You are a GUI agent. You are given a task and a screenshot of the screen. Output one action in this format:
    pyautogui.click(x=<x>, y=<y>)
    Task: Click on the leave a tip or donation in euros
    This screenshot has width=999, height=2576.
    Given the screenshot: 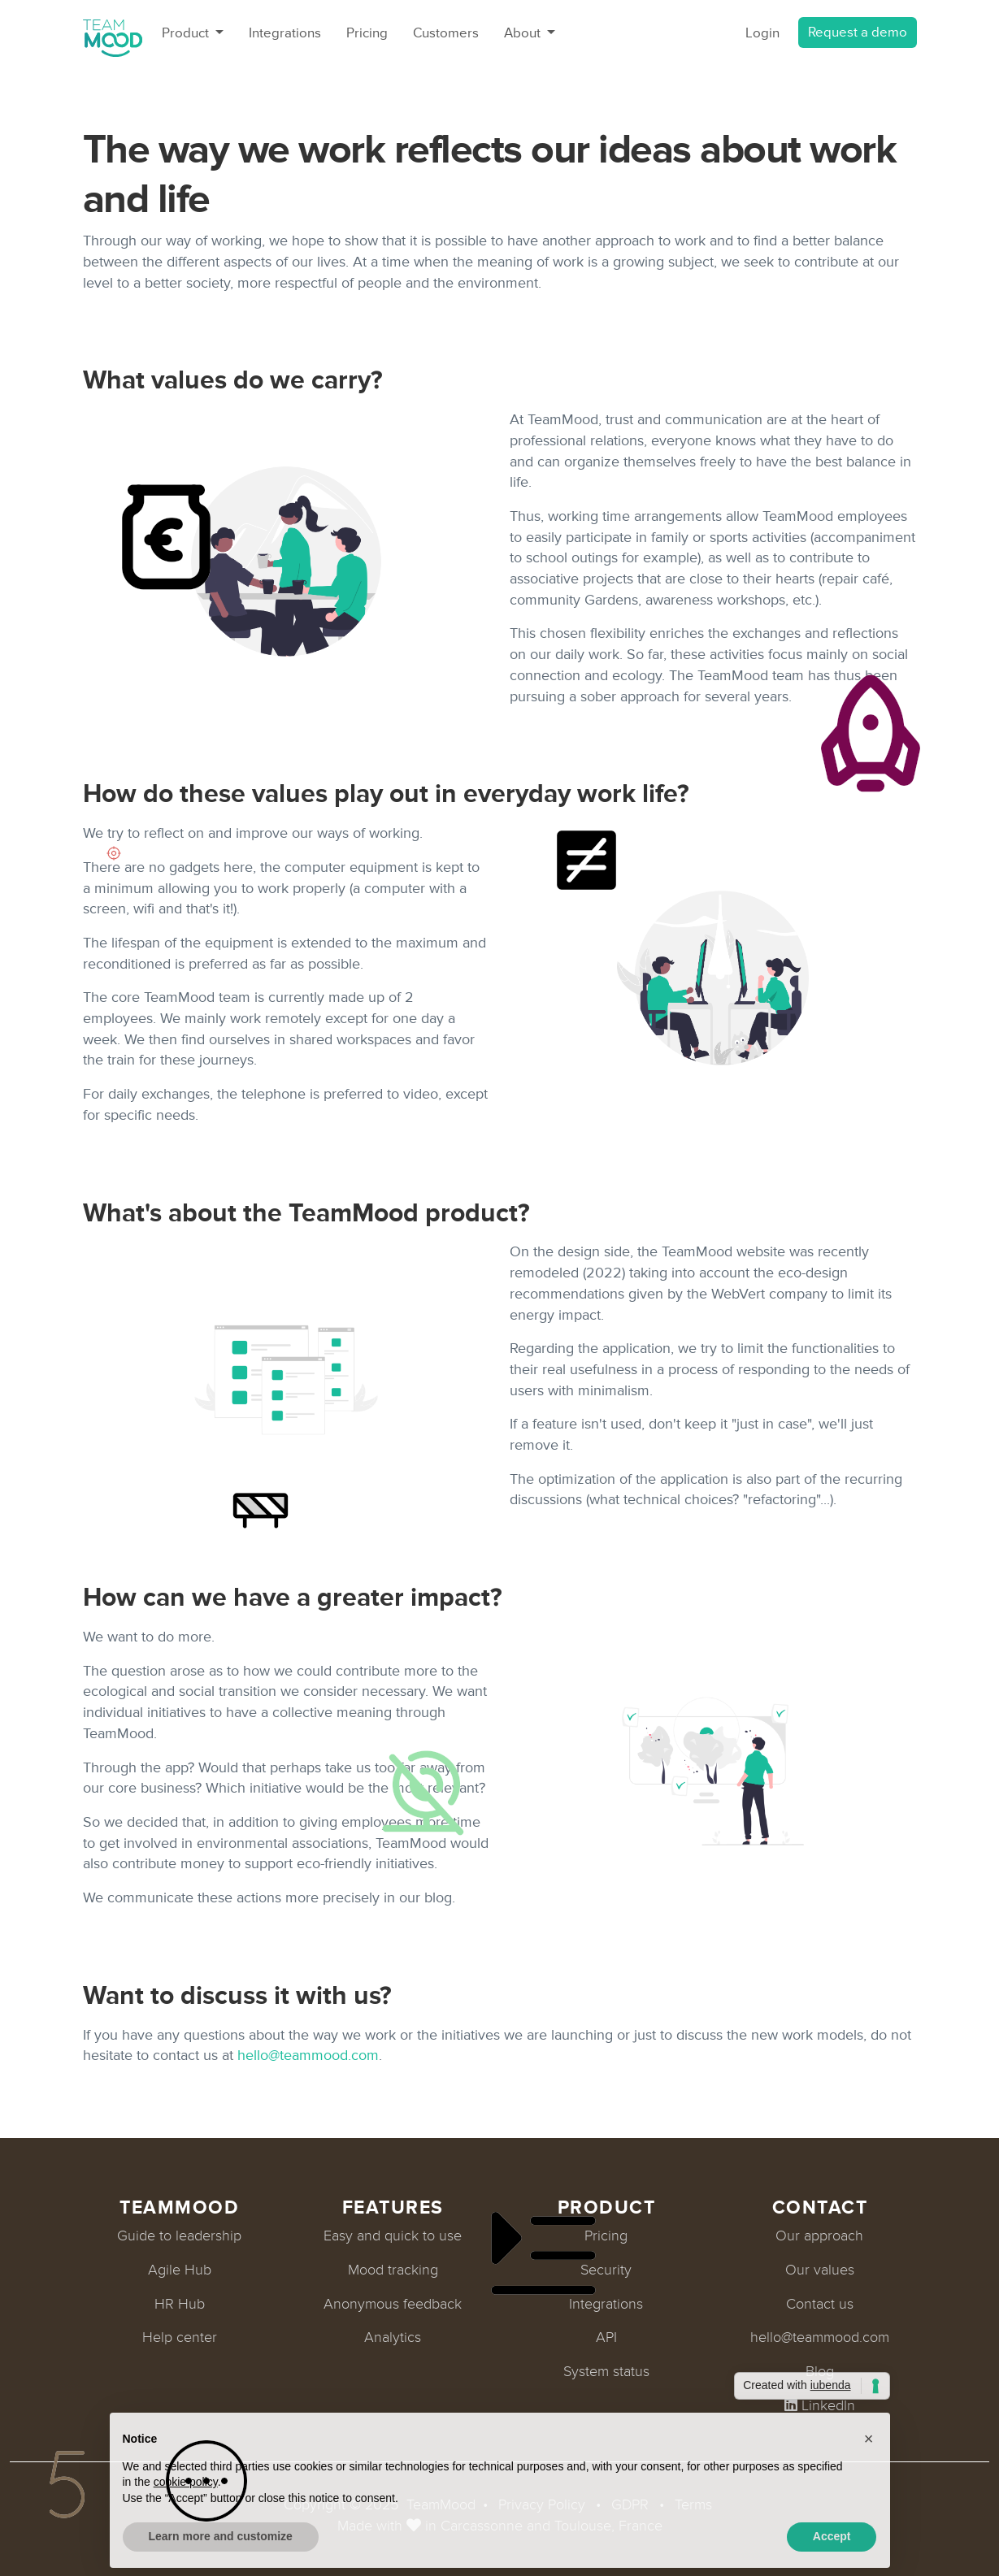 What is the action you would take?
    pyautogui.click(x=166, y=534)
    